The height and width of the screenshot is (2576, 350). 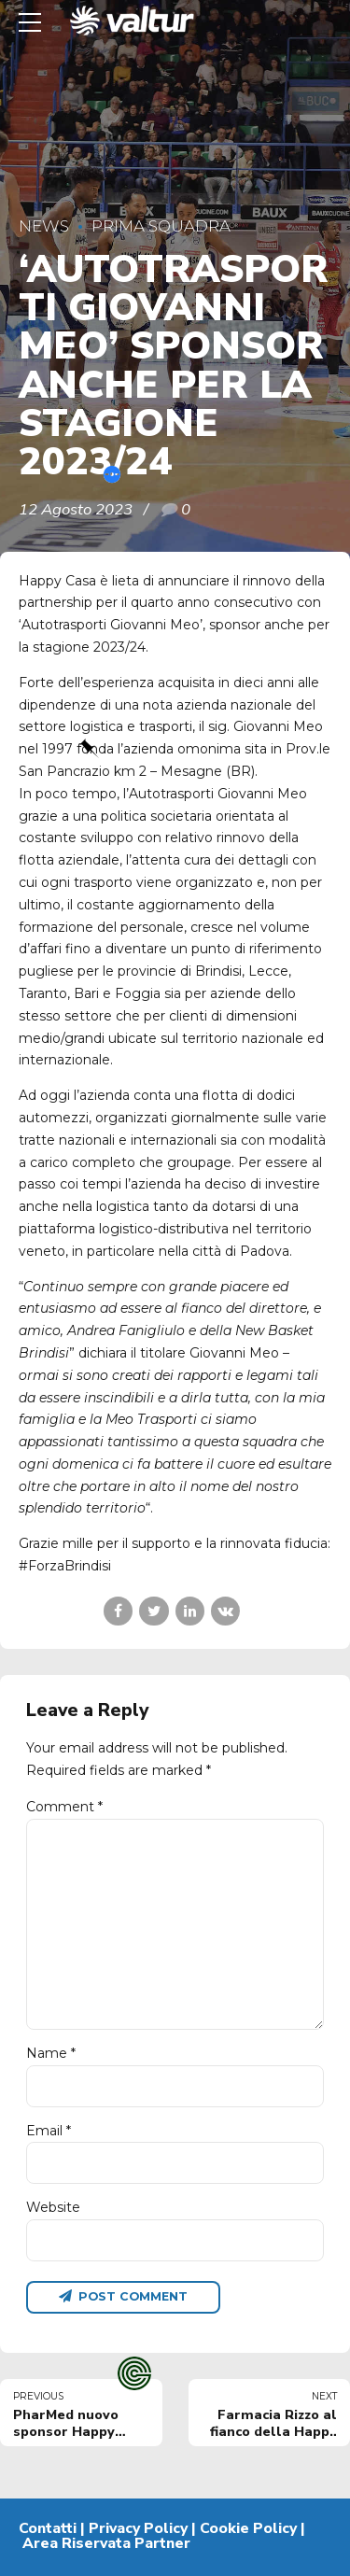 I want to click on greptimedb logo, so click(x=134, y=2373).